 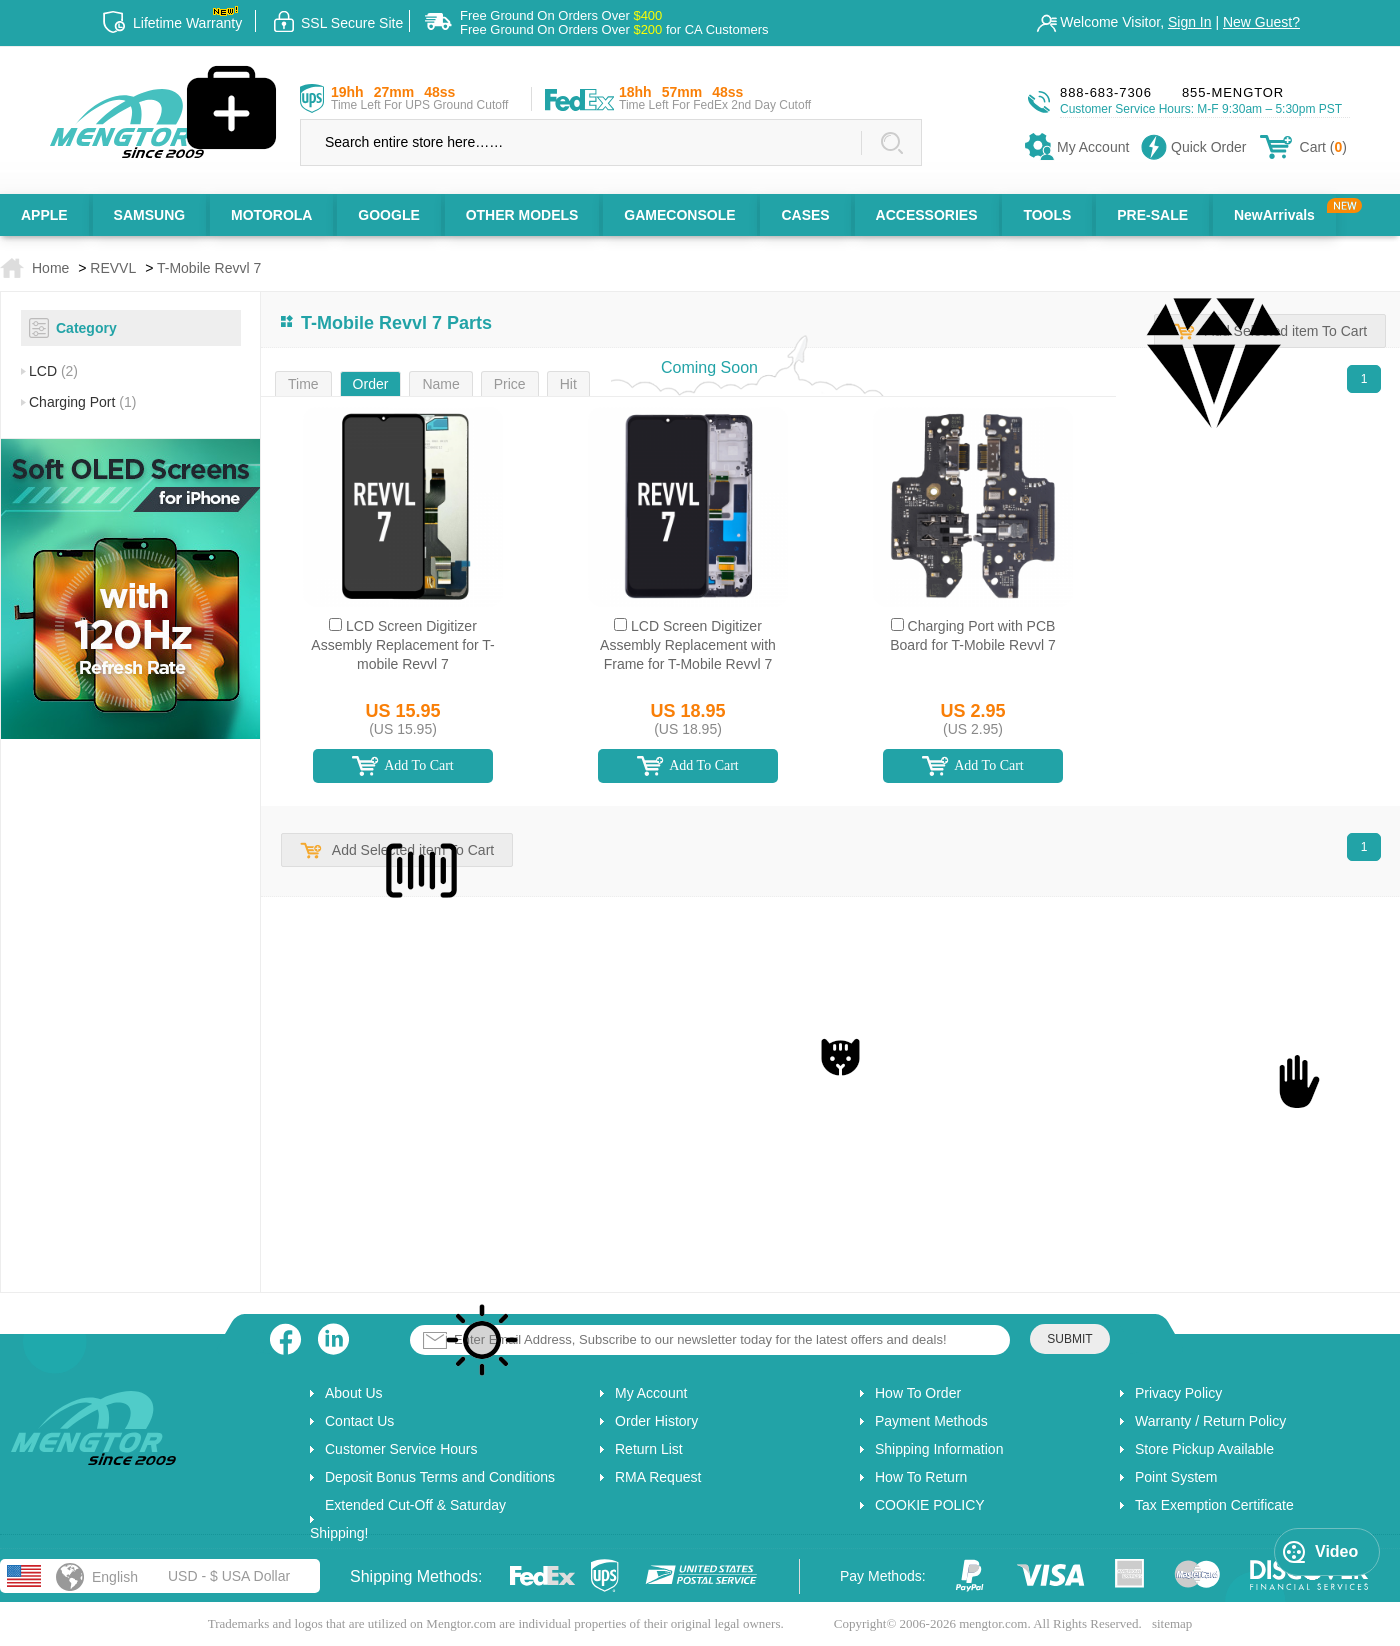 I want to click on access health or medical information, so click(x=231, y=107).